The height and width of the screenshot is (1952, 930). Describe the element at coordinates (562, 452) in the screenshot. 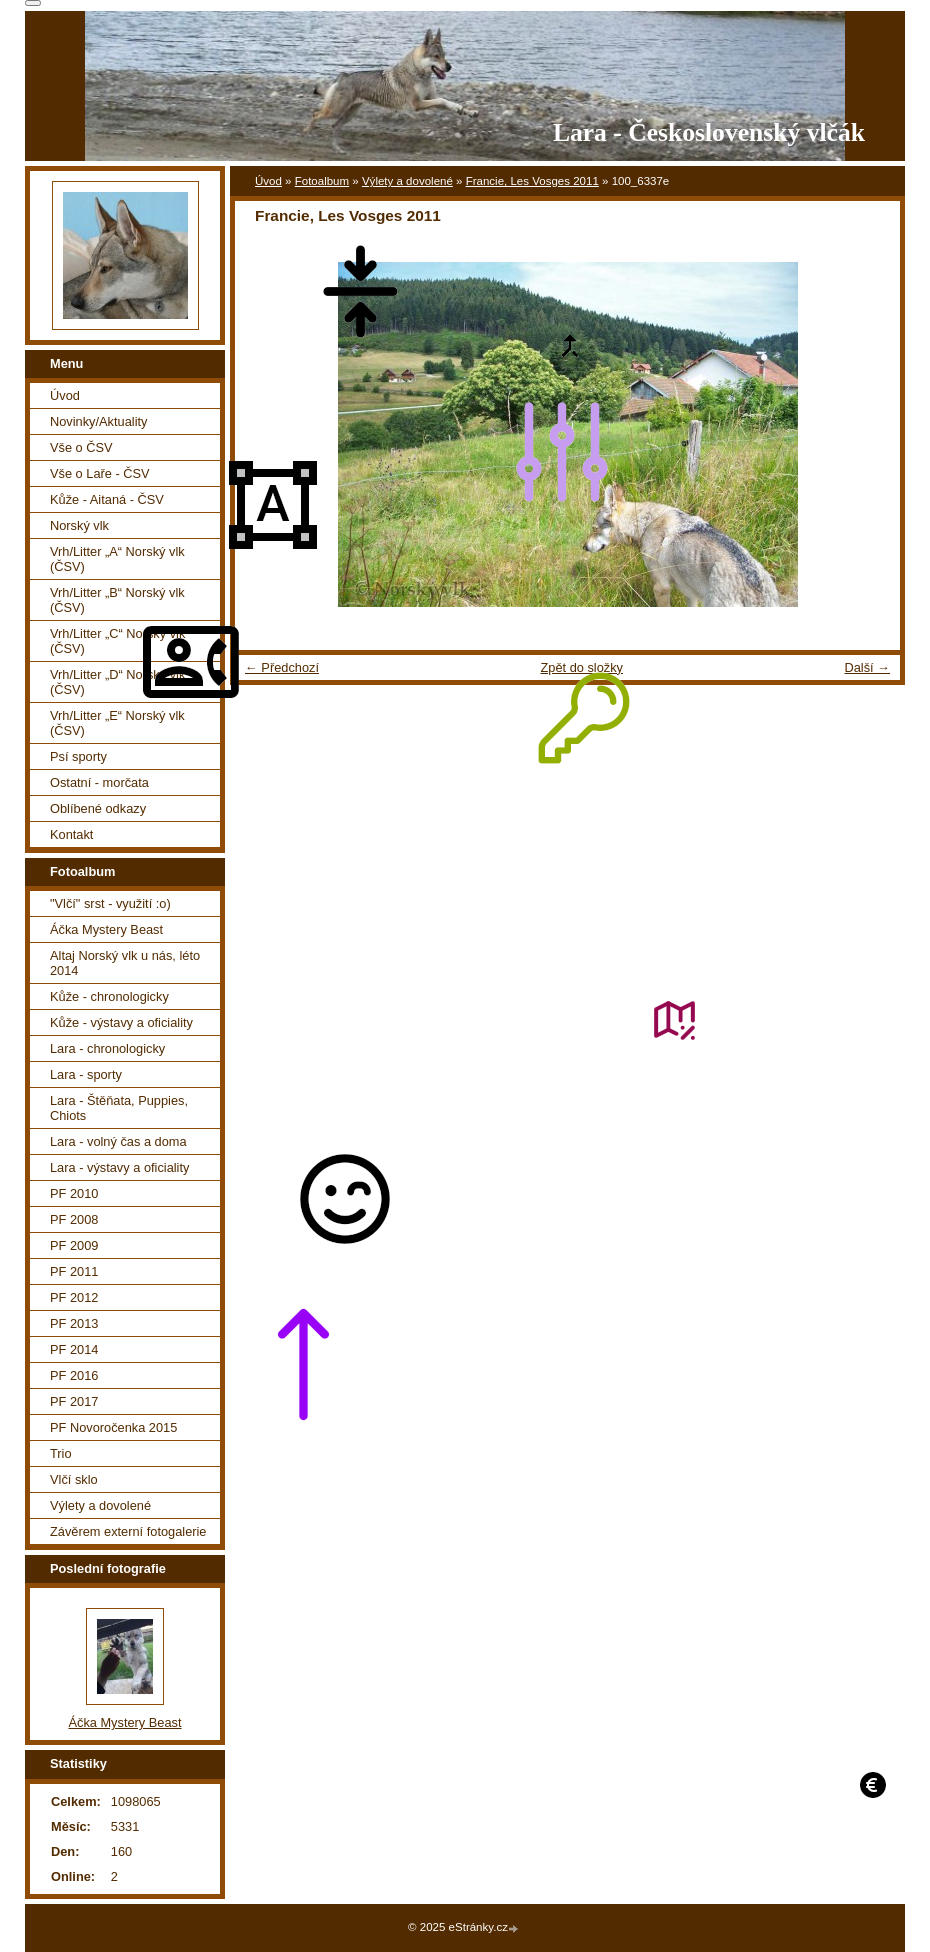

I see `adjust settings or preferences` at that location.